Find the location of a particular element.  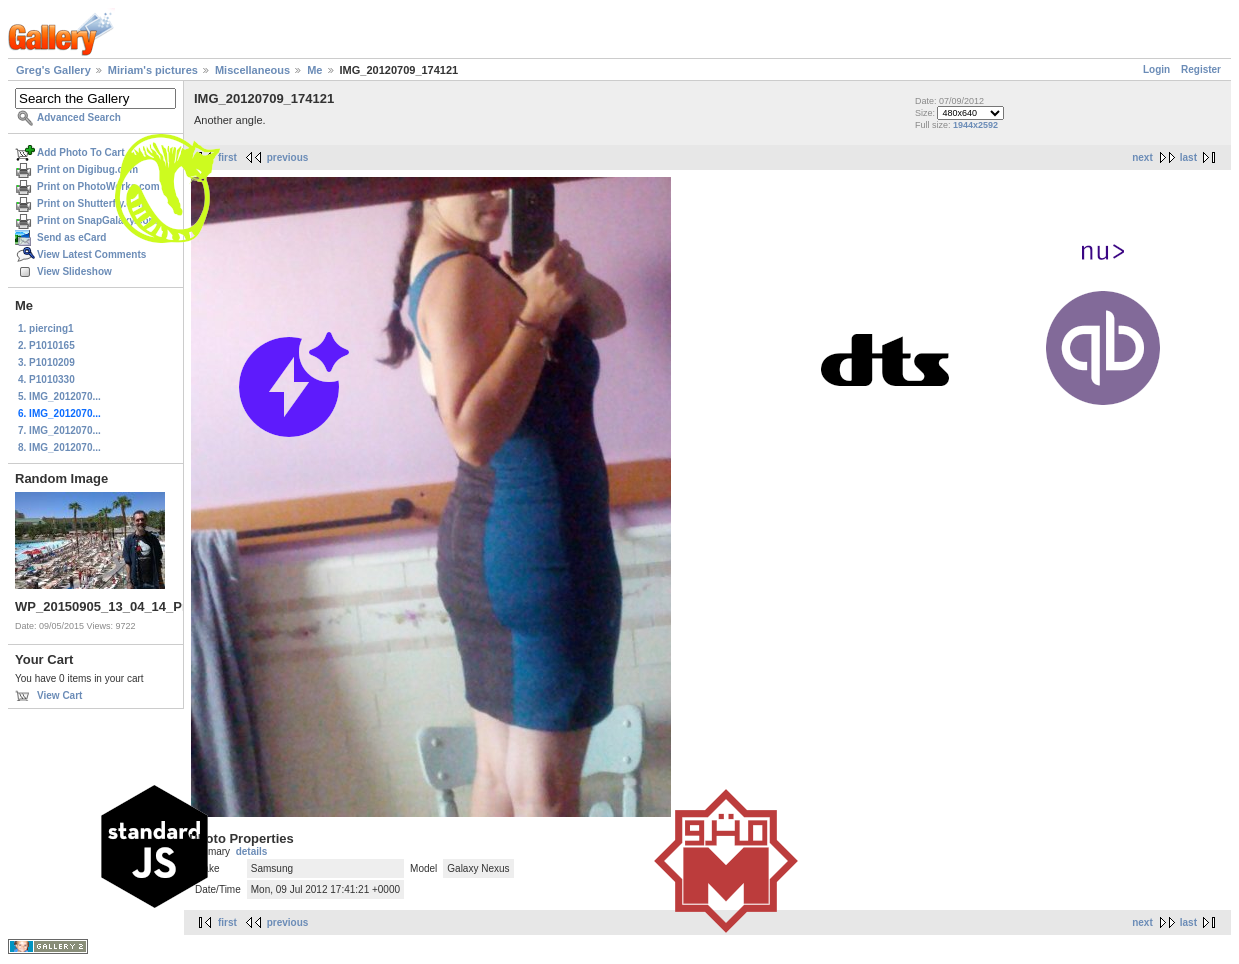

cairo metro official app or service is located at coordinates (726, 861).